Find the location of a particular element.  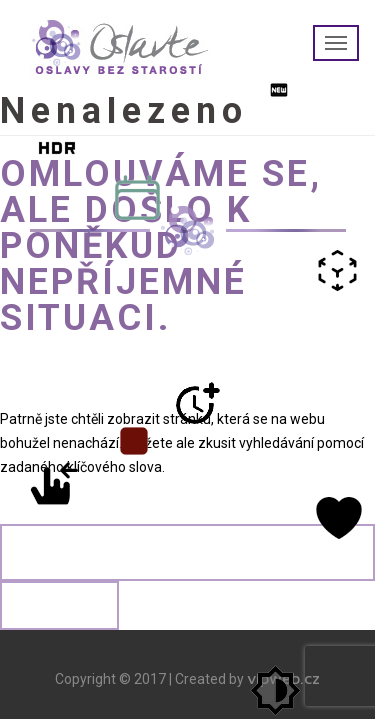

swipe left to navigate or dismiss is located at coordinates (52, 485).